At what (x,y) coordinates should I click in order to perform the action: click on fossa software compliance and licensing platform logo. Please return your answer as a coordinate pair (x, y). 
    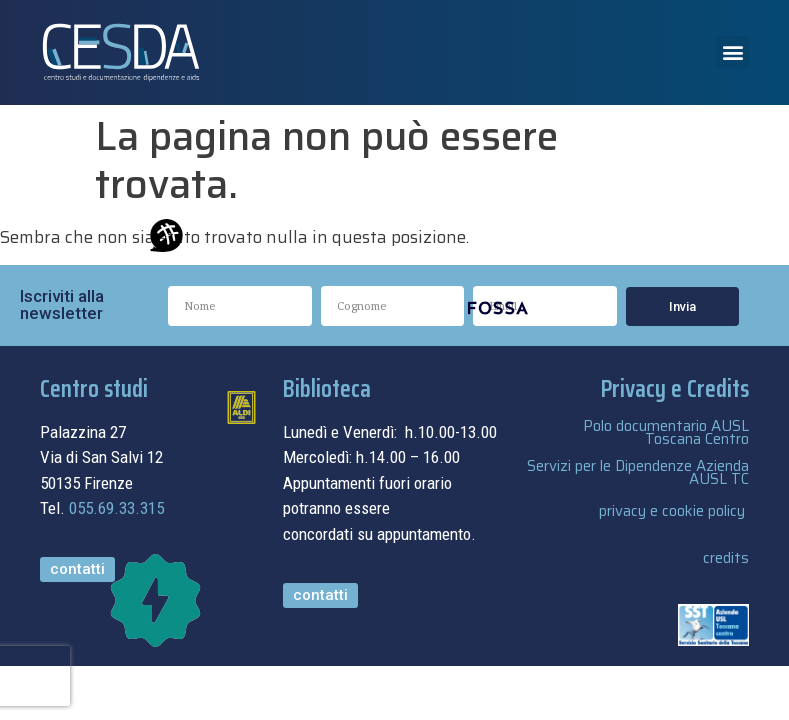
    Looking at the image, I should click on (498, 308).